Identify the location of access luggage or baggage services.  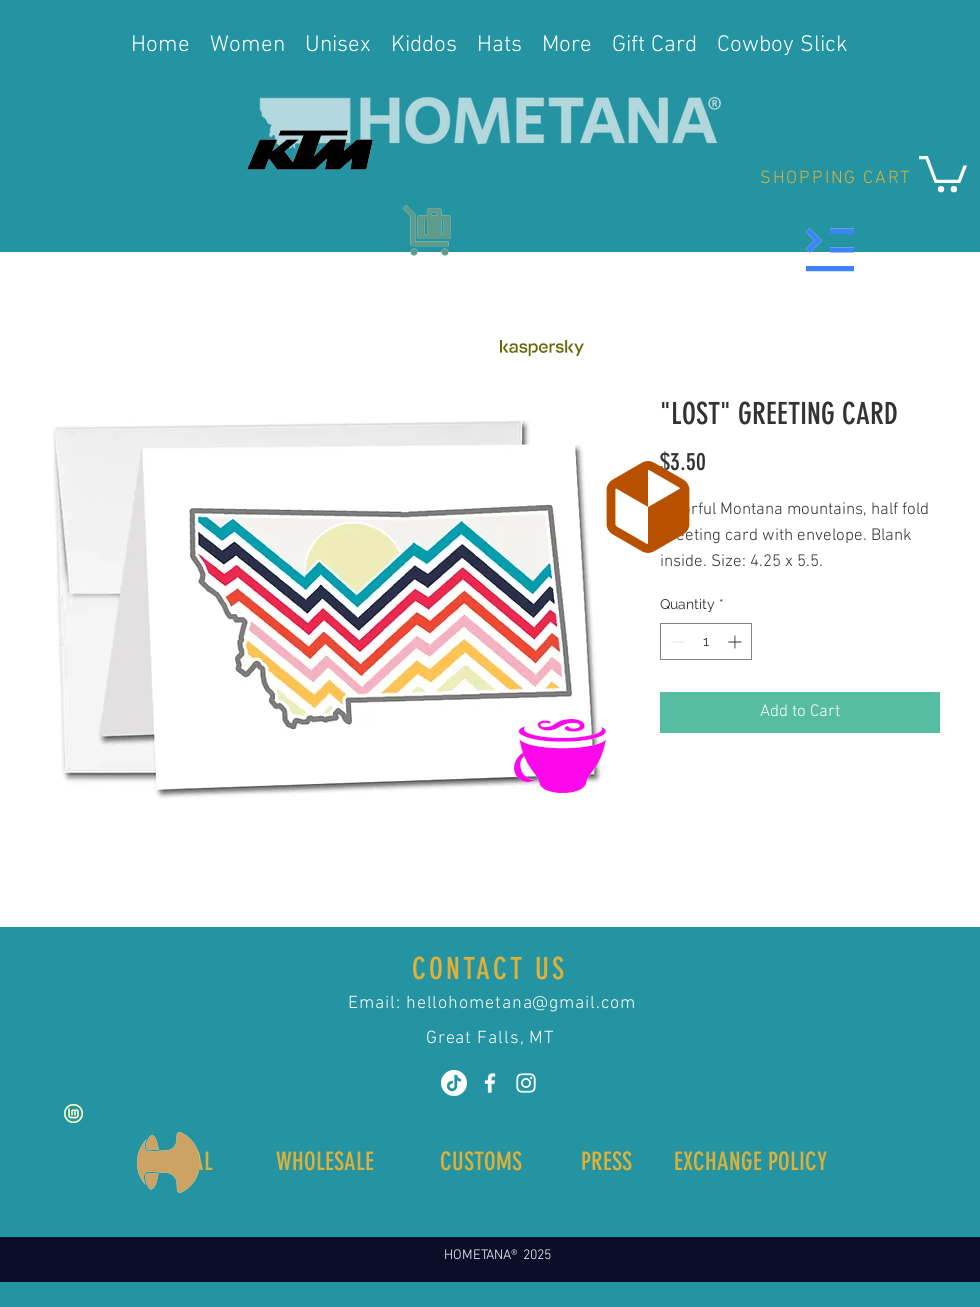
(429, 229).